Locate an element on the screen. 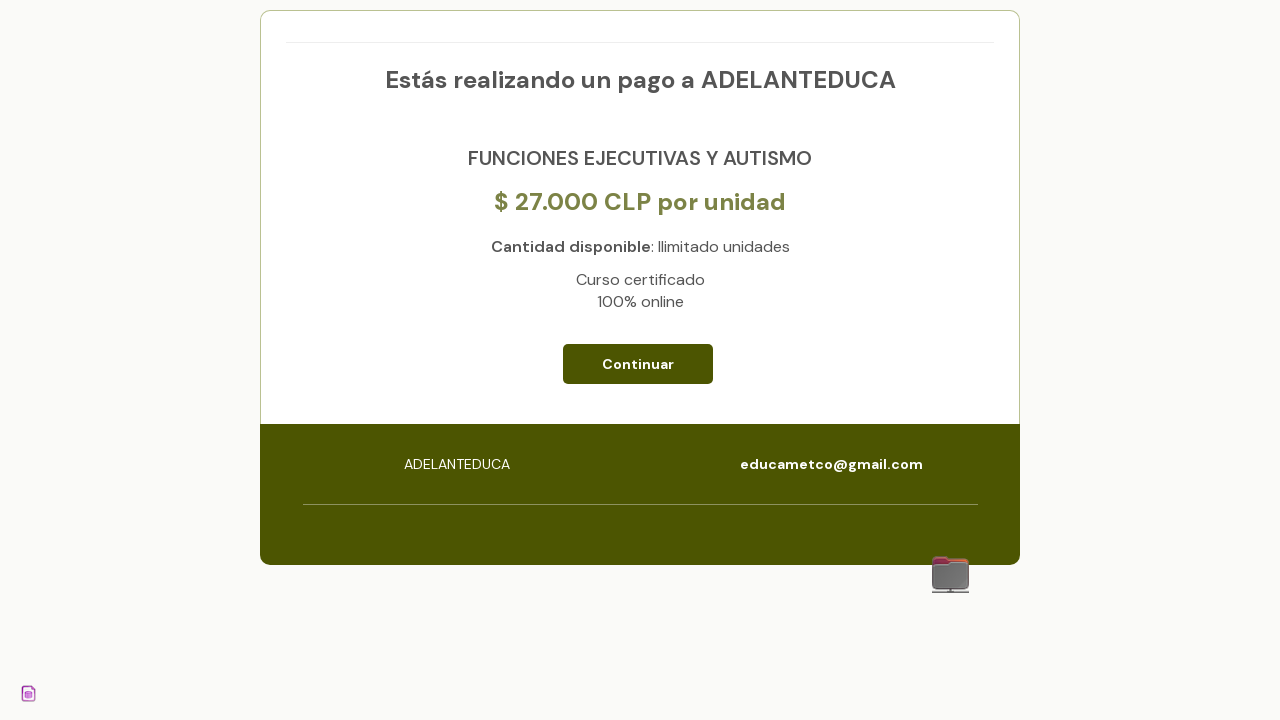  access a remote or network folder is located at coordinates (950, 574).